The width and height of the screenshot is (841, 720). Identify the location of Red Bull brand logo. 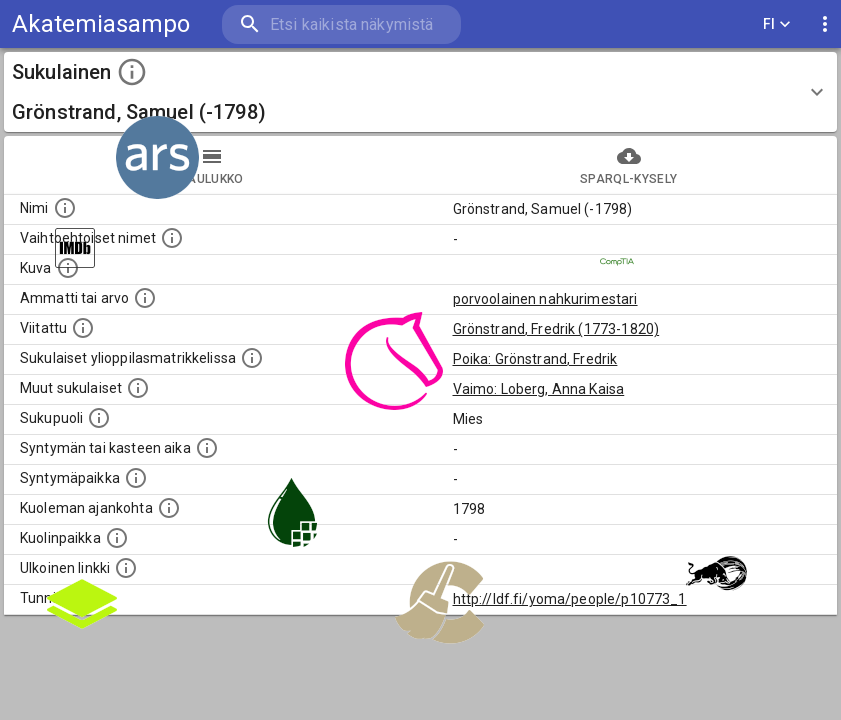
(716, 573).